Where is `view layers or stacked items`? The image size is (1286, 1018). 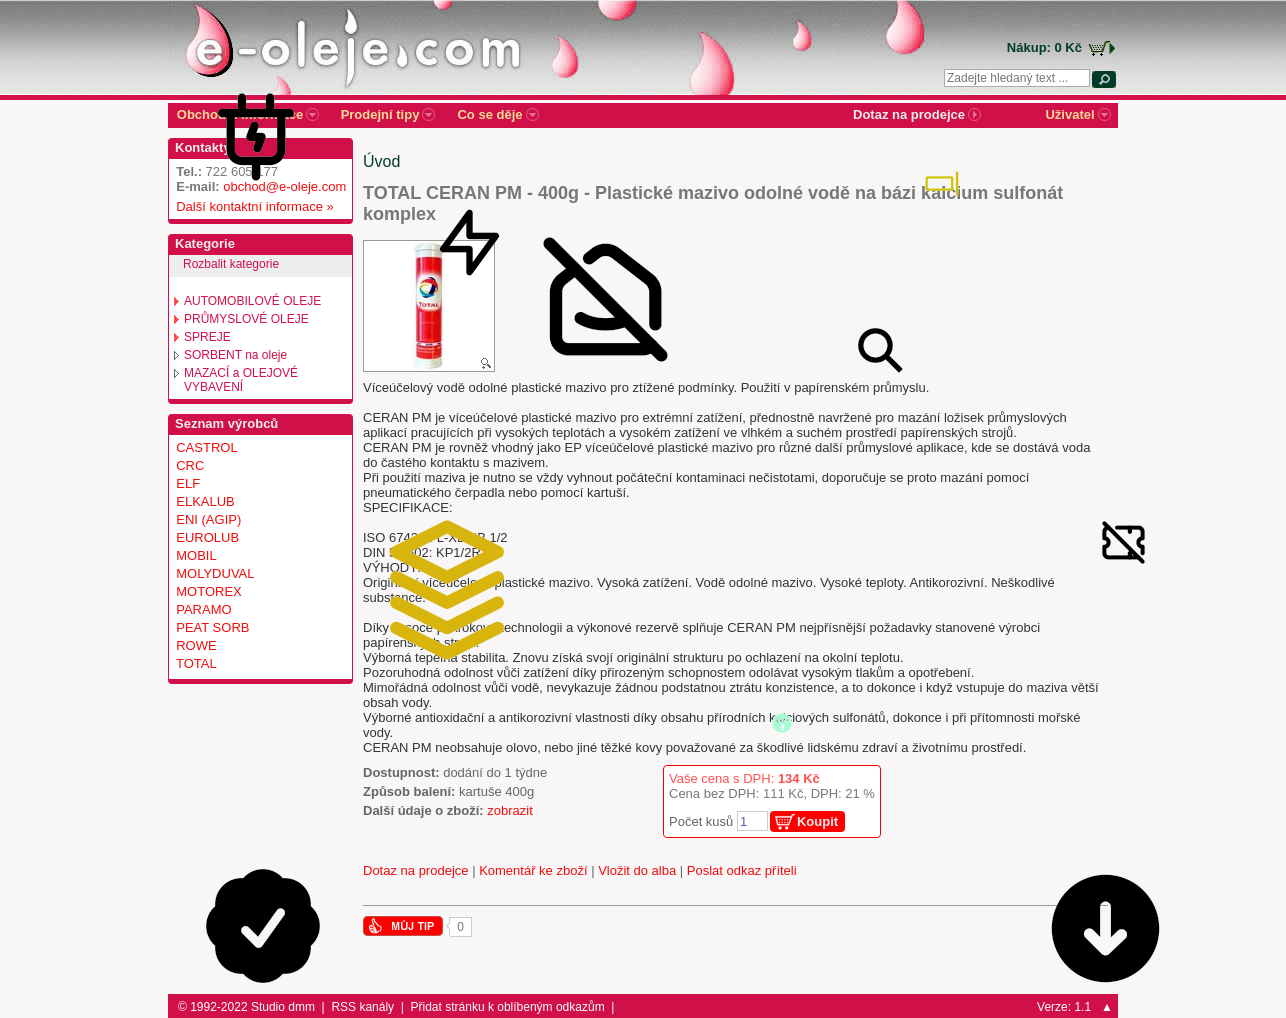 view layers or stacked items is located at coordinates (447, 590).